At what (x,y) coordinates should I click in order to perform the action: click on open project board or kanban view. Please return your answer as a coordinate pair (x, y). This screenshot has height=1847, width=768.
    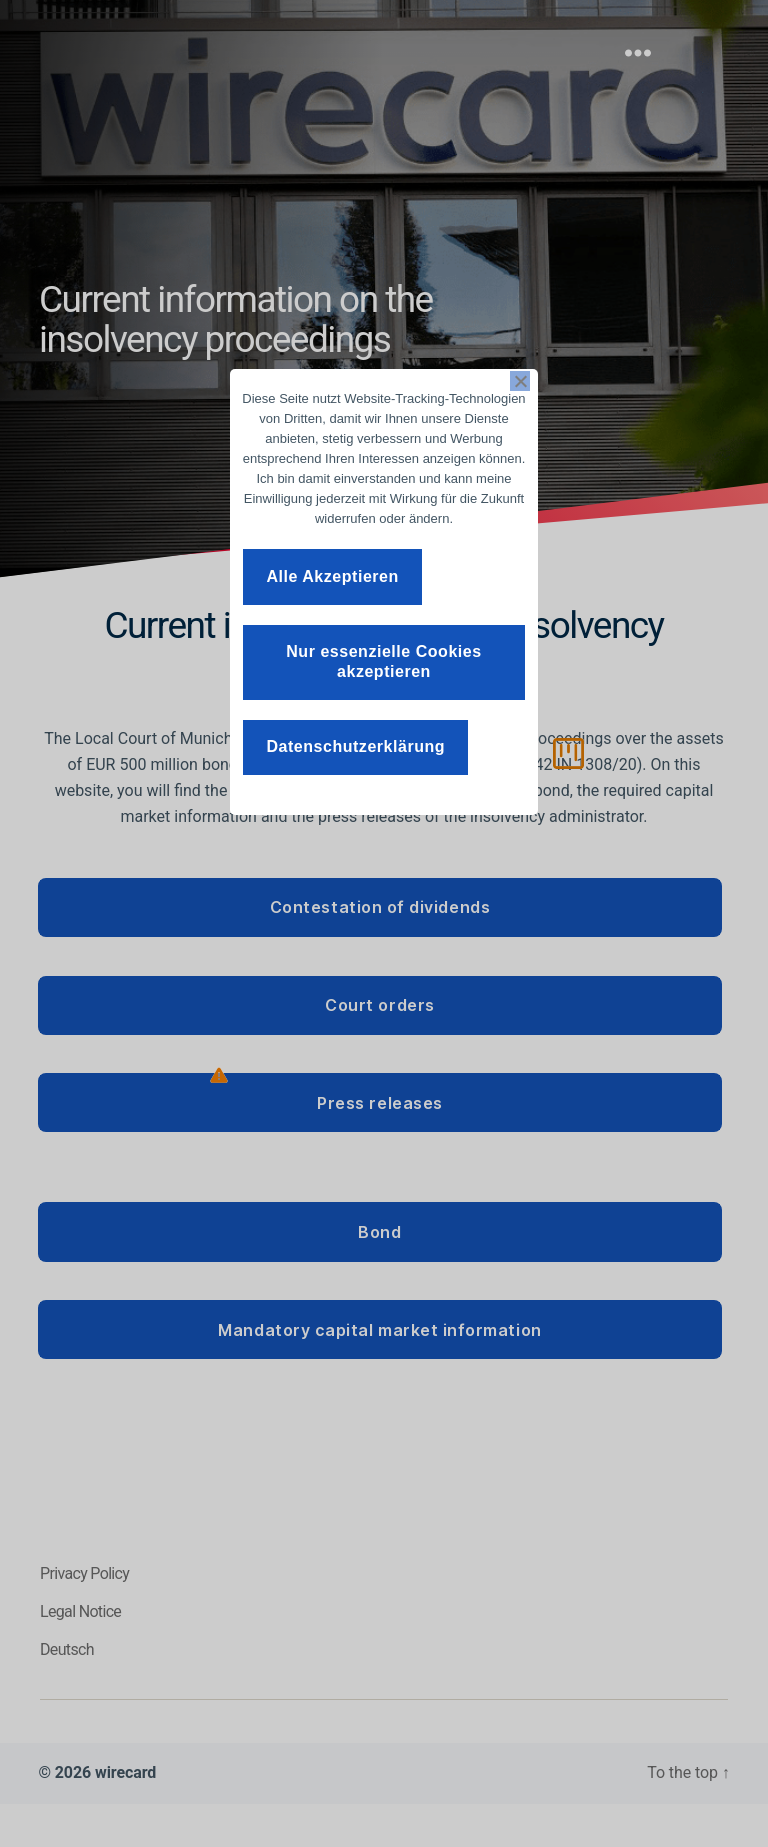
    Looking at the image, I should click on (568, 753).